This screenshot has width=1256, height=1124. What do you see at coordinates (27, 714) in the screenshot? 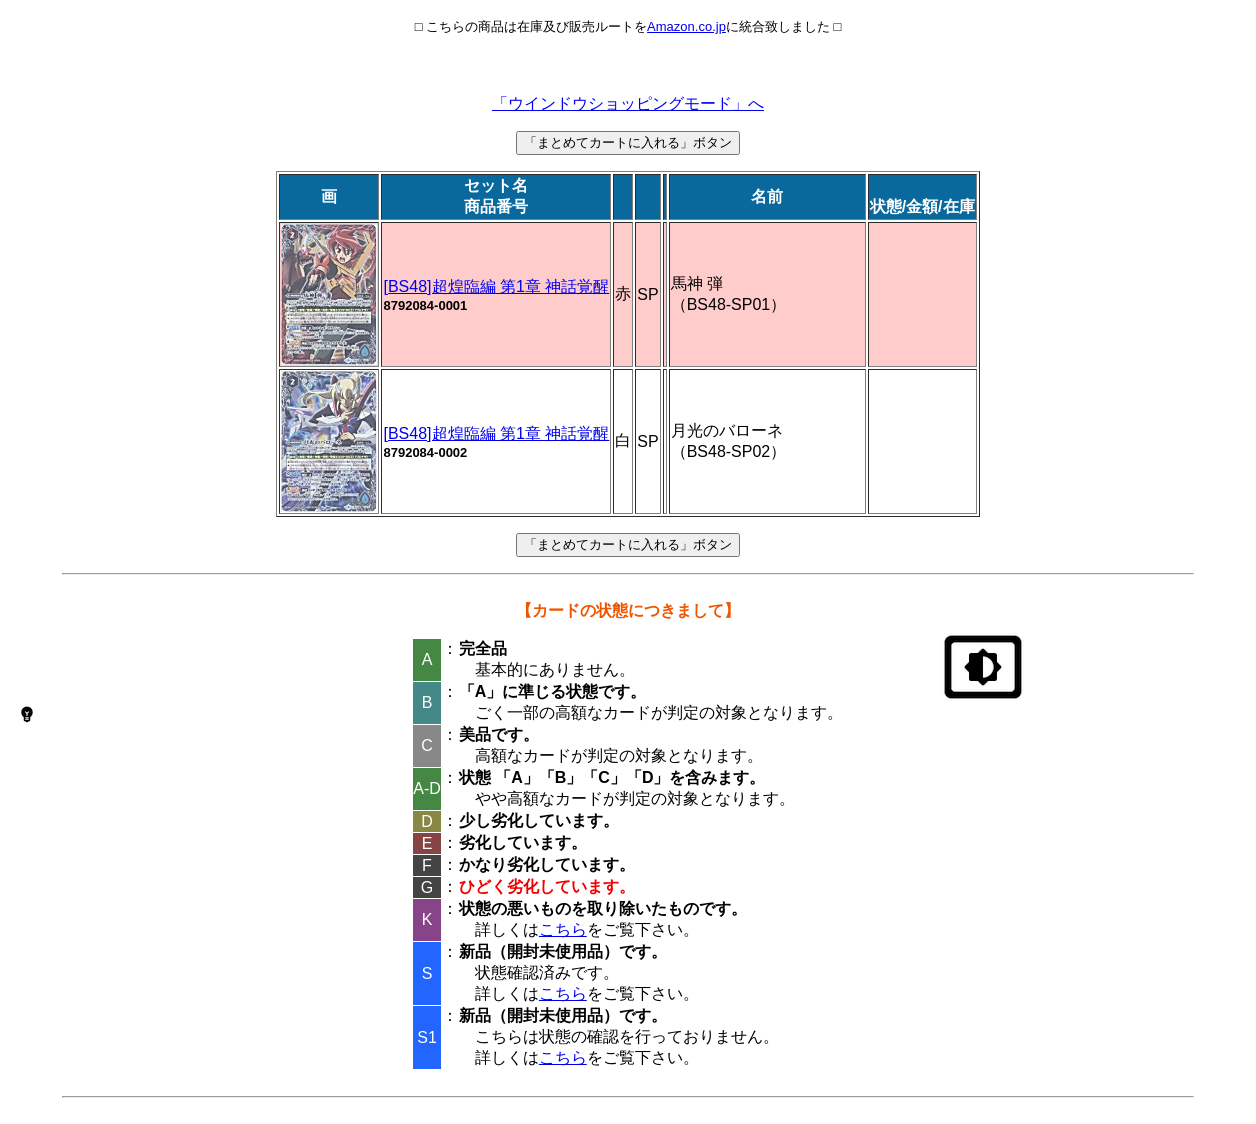
I see `access tips or ideas` at bounding box center [27, 714].